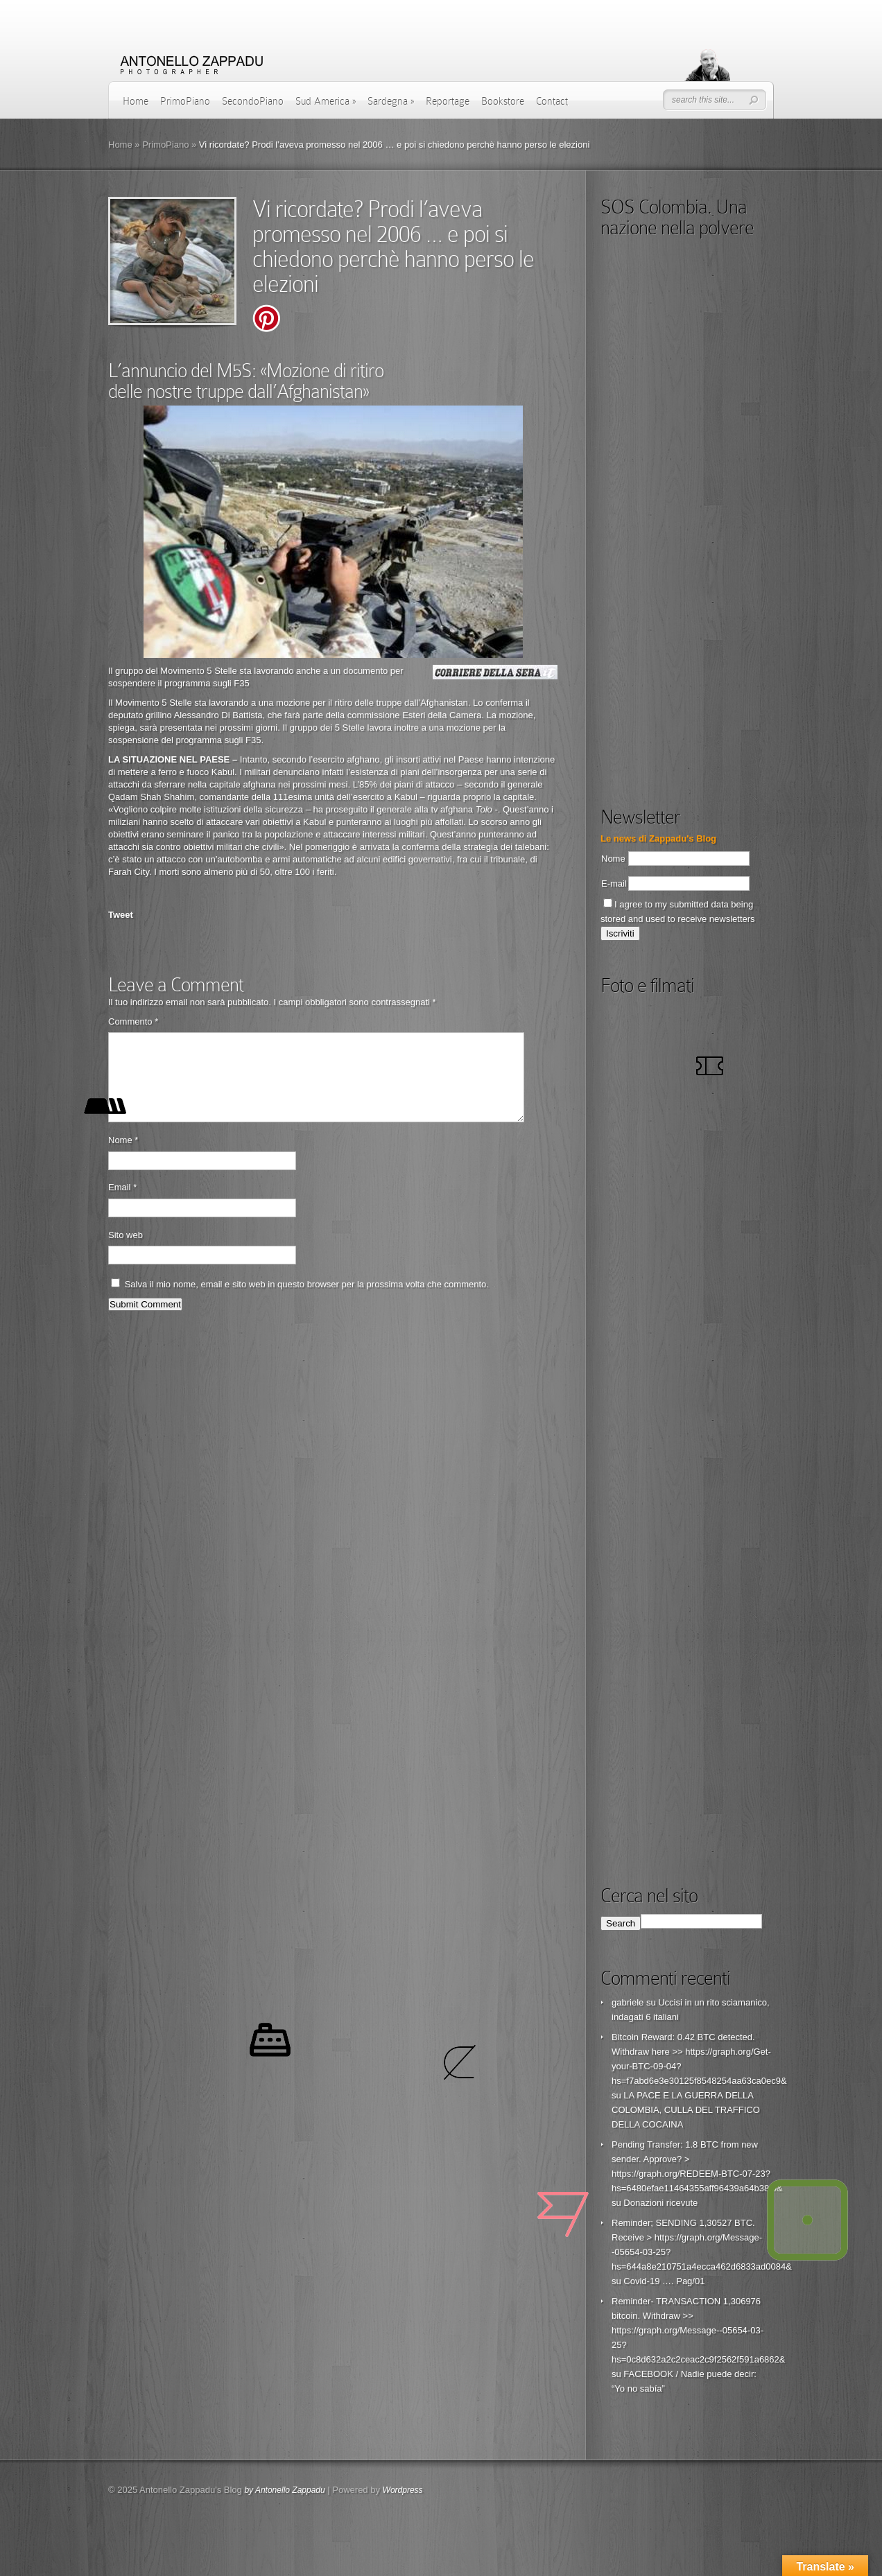 Image resolution: width=882 pixels, height=2576 pixels. I want to click on access point of sale system, so click(270, 2042).